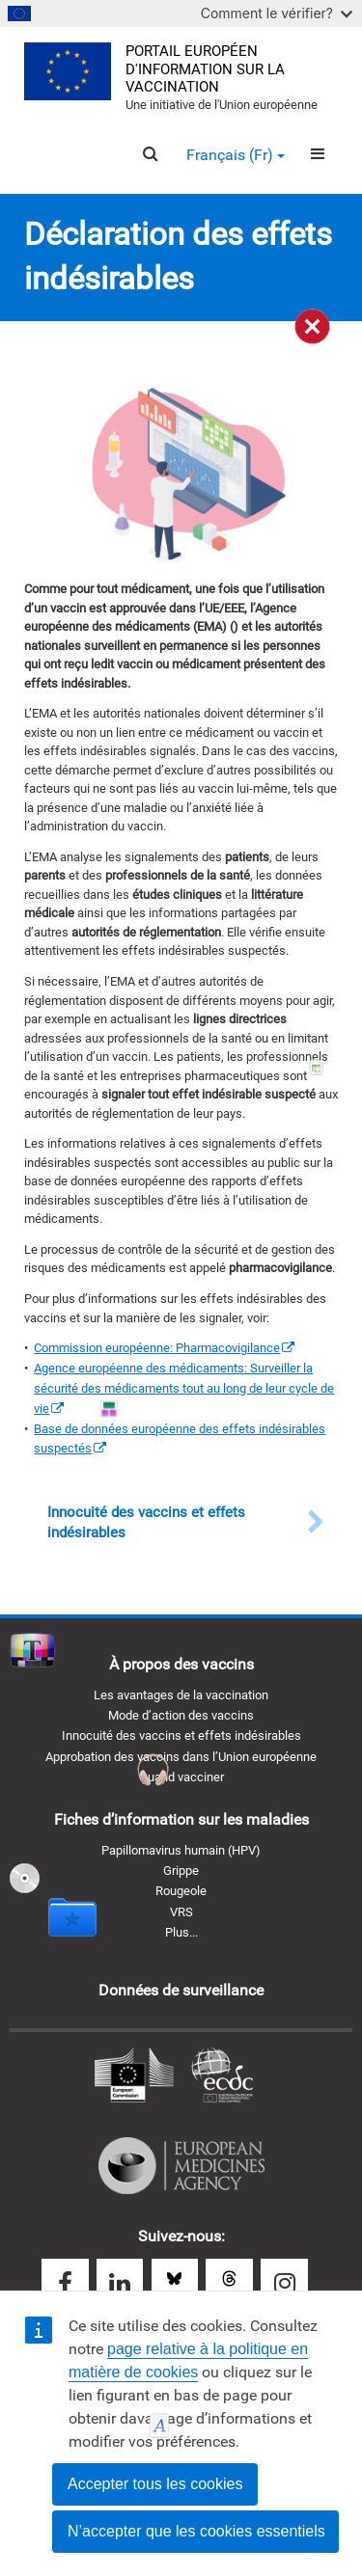 Image resolution: width=362 pixels, height=2576 pixels. Describe the element at coordinates (316, 1067) in the screenshot. I see `open a spreadsheet file` at that location.